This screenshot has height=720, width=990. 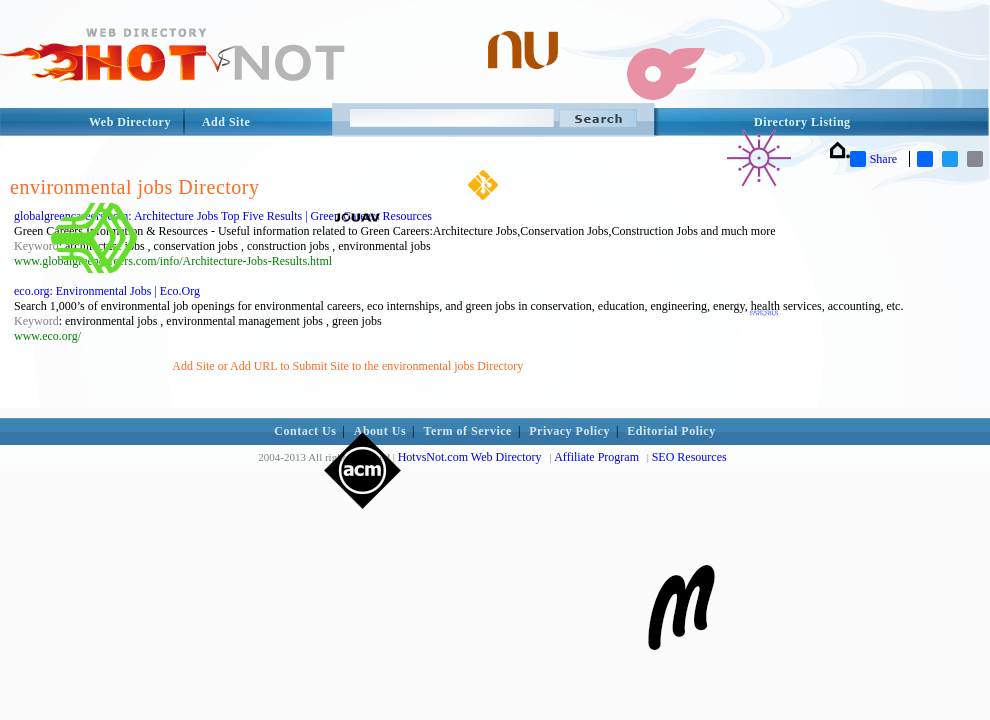 What do you see at coordinates (483, 185) in the screenshot?
I see `open git for windows application` at bounding box center [483, 185].